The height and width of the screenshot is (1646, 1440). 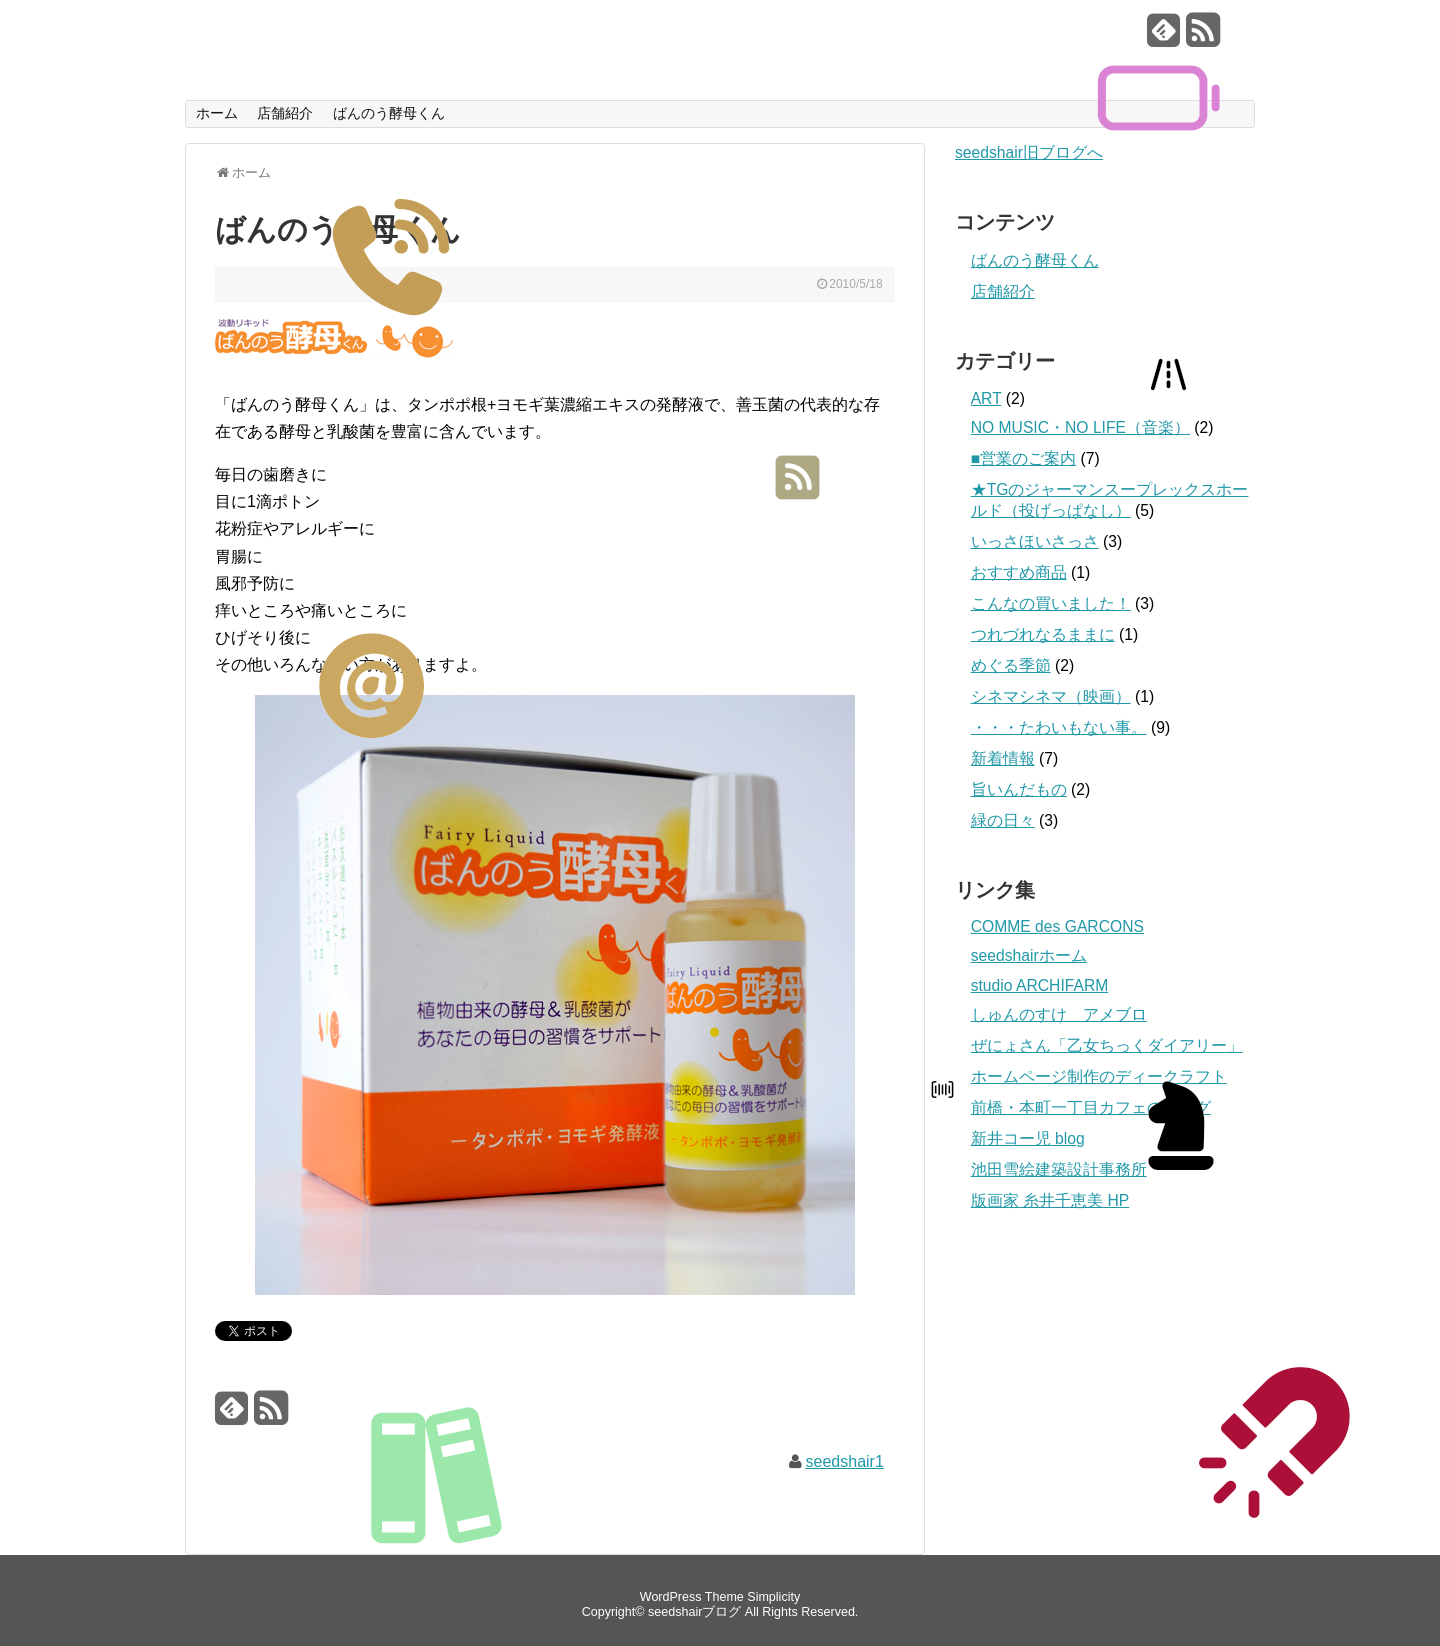 What do you see at coordinates (1181, 1128) in the screenshot?
I see `play chess or open a chess game` at bounding box center [1181, 1128].